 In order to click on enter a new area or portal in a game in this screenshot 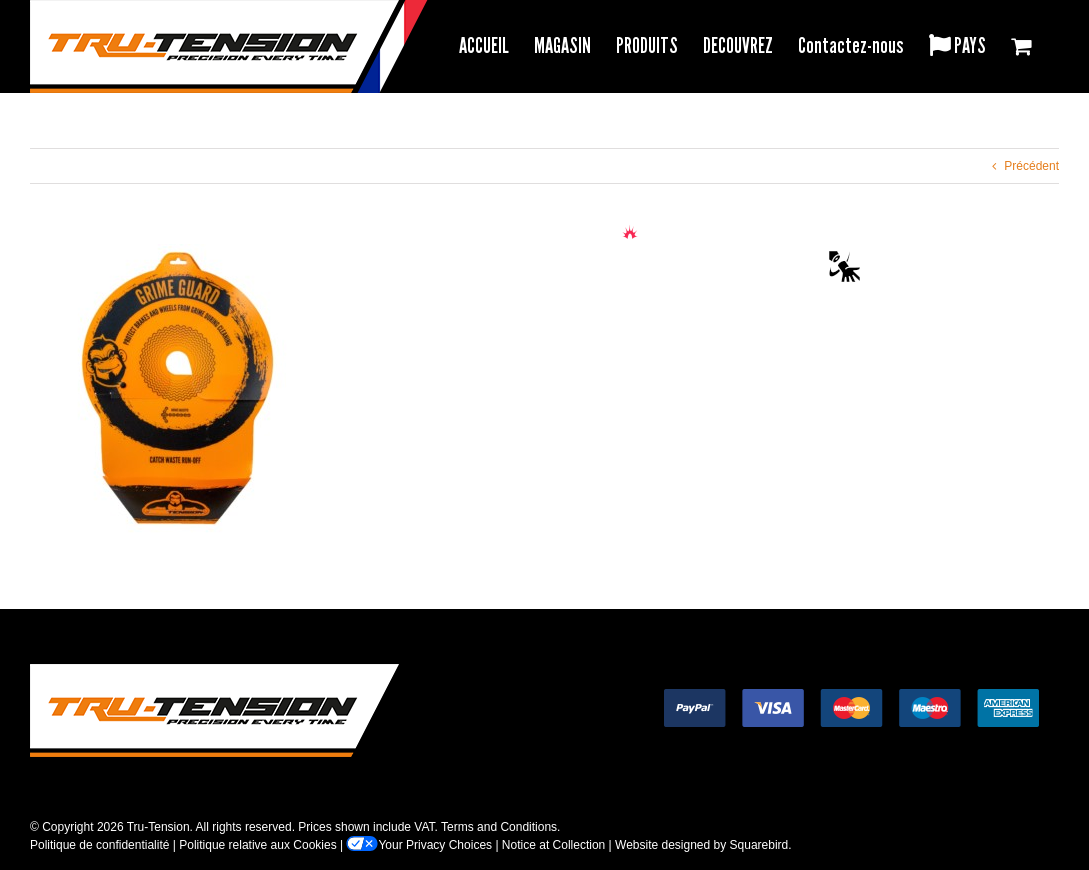, I will do `click(630, 232)`.